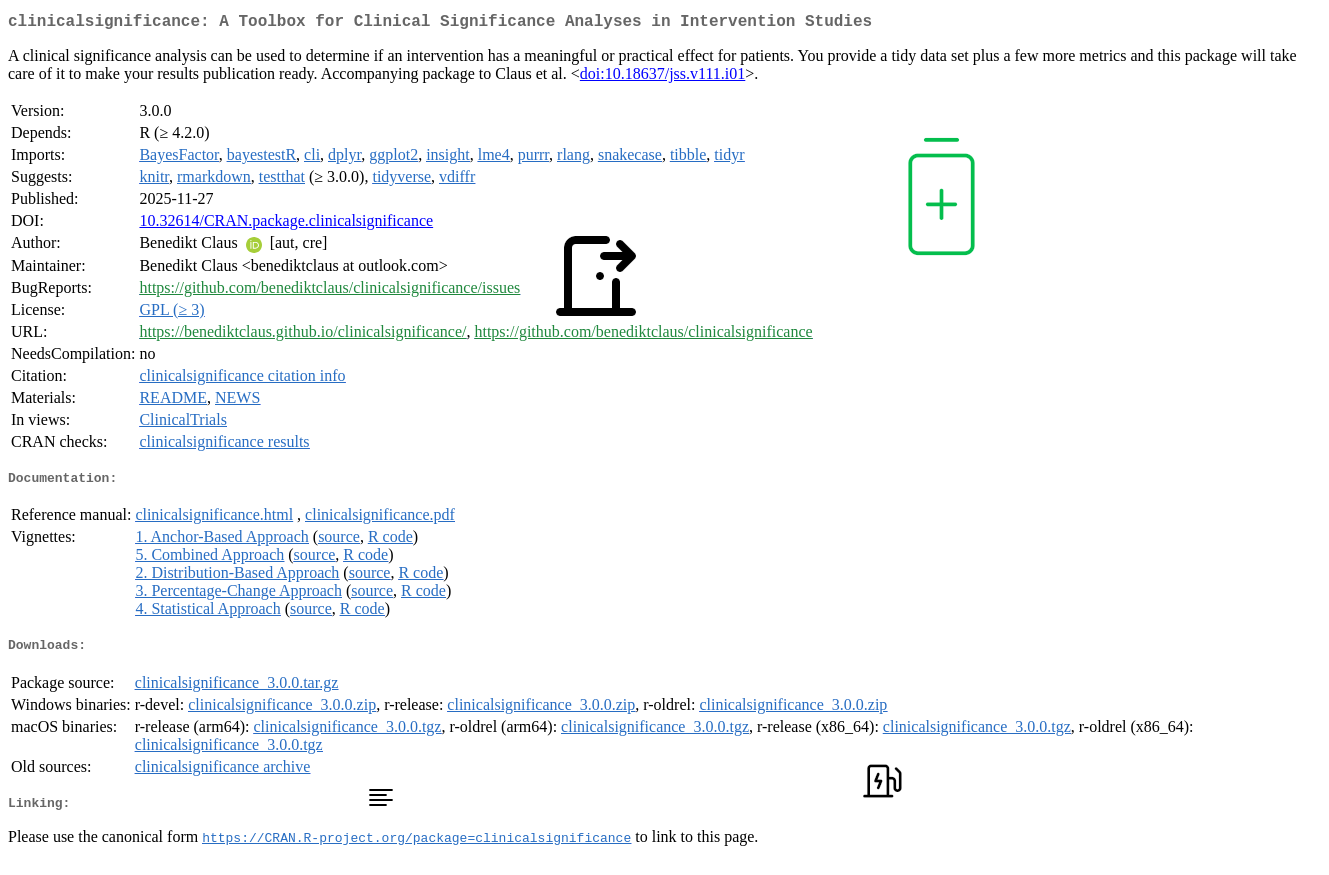  What do you see at coordinates (941, 198) in the screenshot?
I see `add or insert a new battery` at bounding box center [941, 198].